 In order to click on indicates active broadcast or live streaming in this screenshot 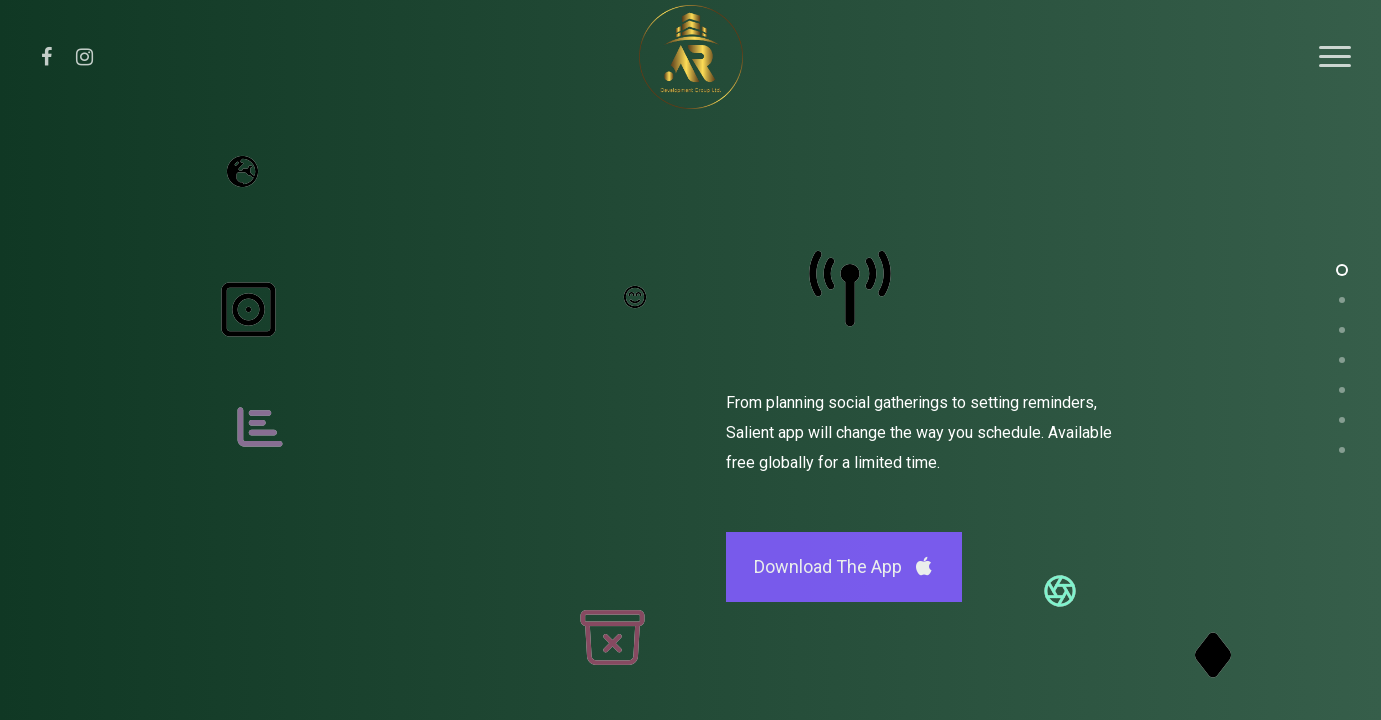, I will do `click(850, 288)`.